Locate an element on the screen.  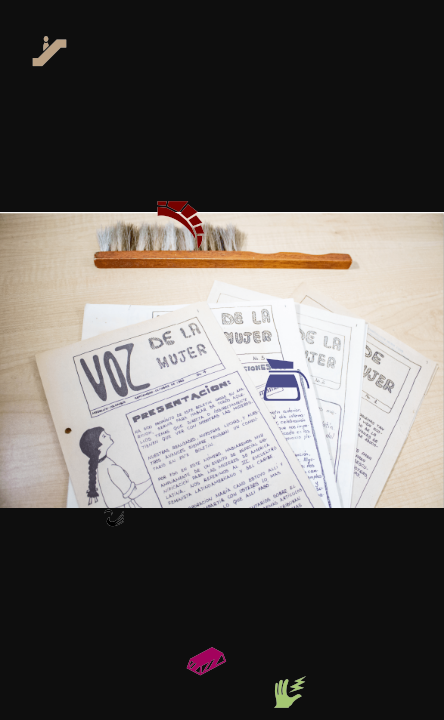
represents metal or raw material resources in a game is located at coordinates (206, 661).